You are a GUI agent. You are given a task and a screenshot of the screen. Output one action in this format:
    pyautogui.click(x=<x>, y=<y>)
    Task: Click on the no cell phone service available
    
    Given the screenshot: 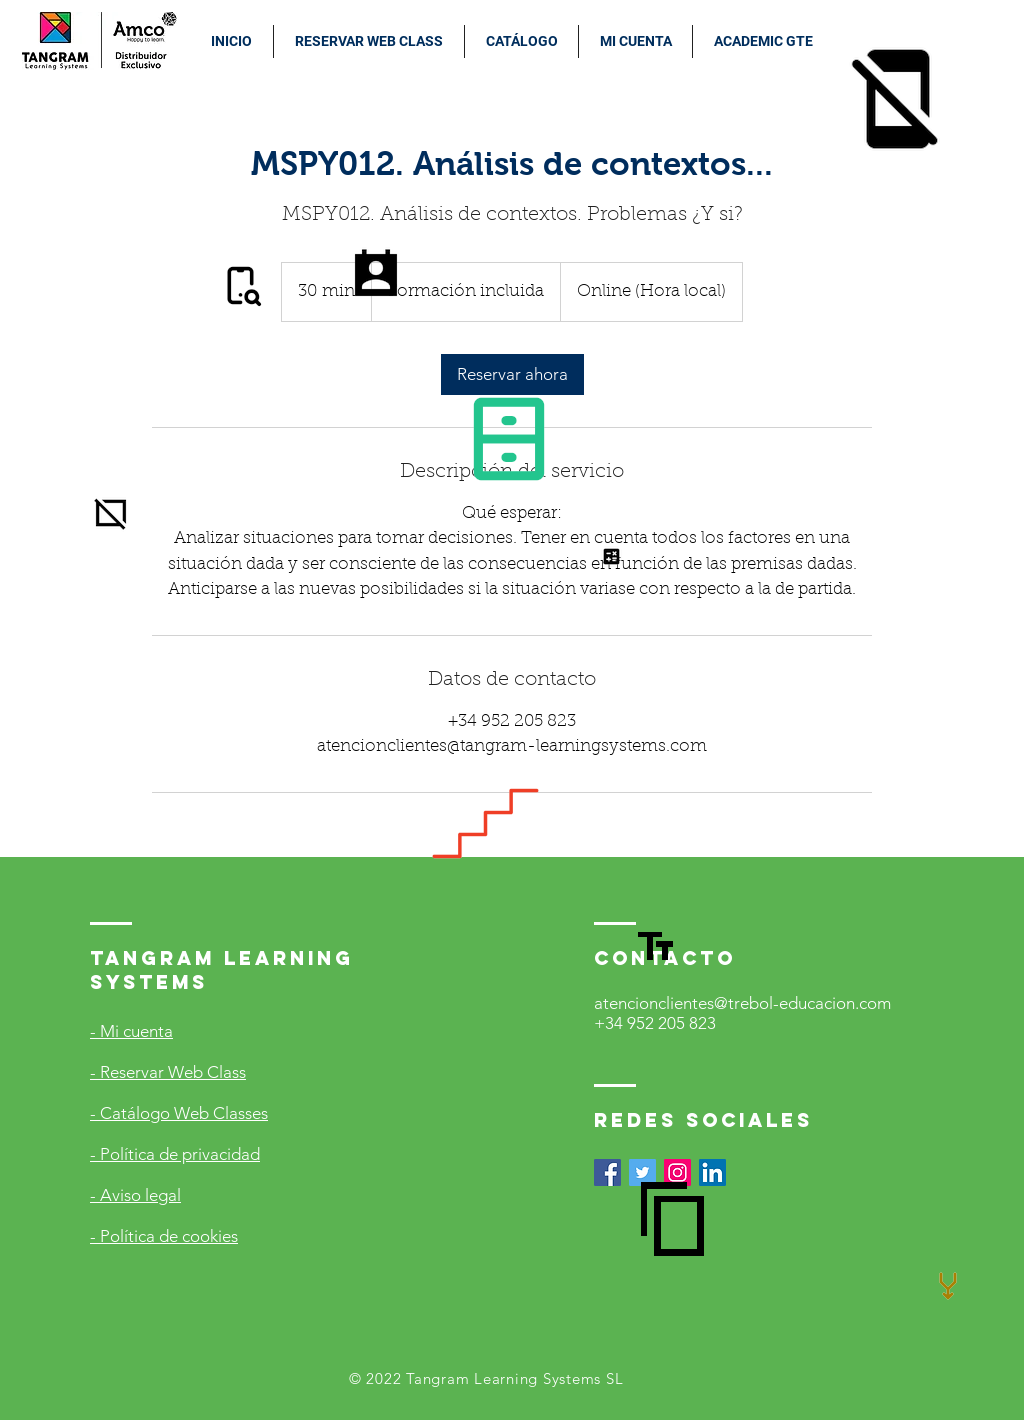 What is the action you would take?
    pyautogui.click(x=898, y=99)
    